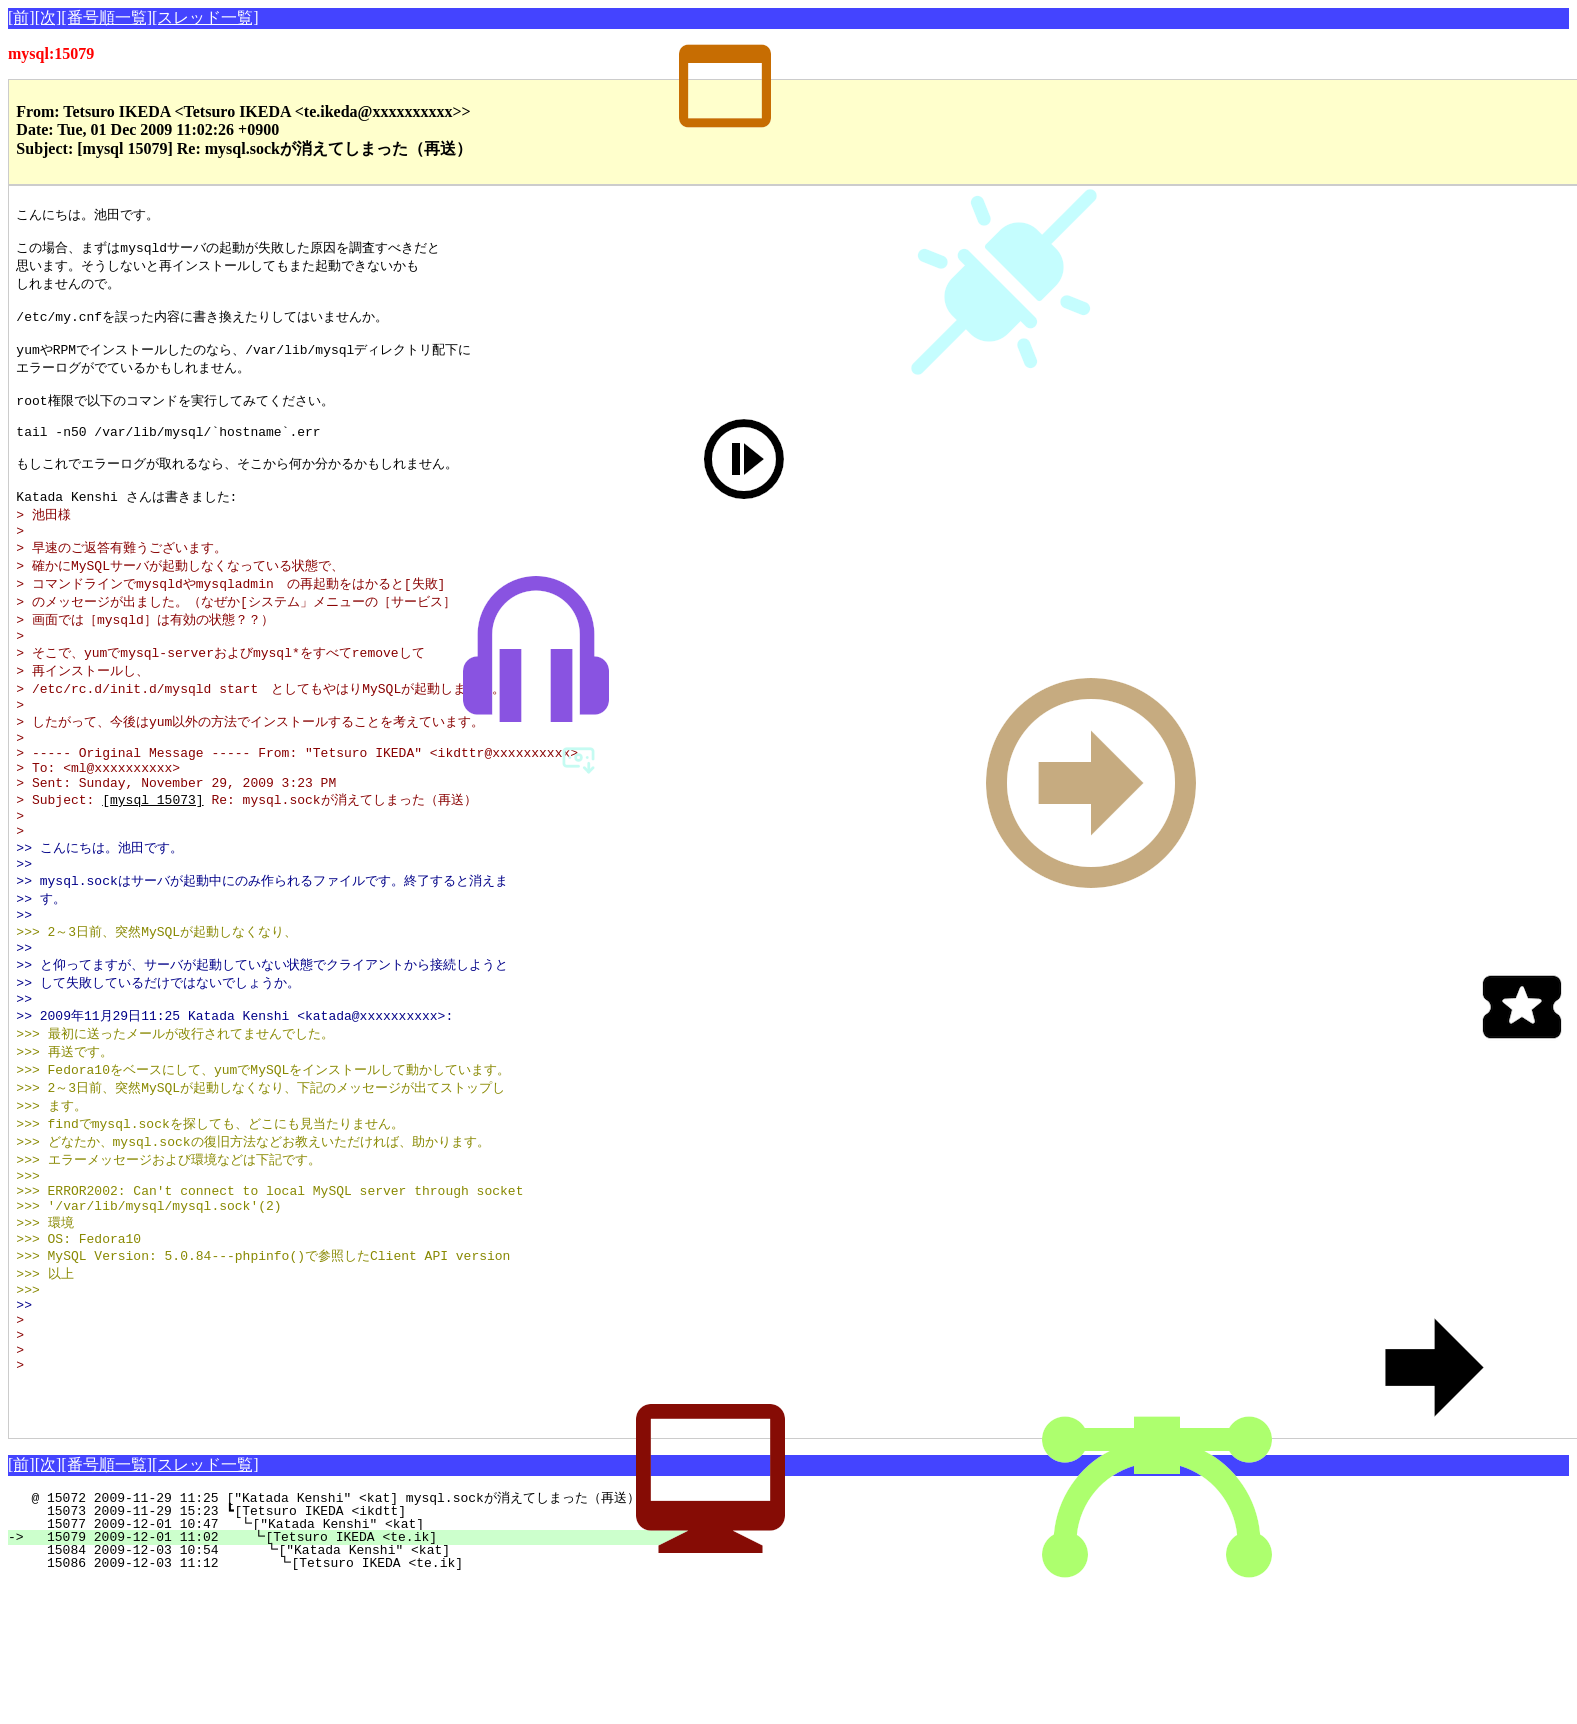 This screenshot has height=1724, width=1577. What do you see at coordinates (536, 649) in the screenshot?
I see `listen to audio or music` at bounding box center [536, 649].